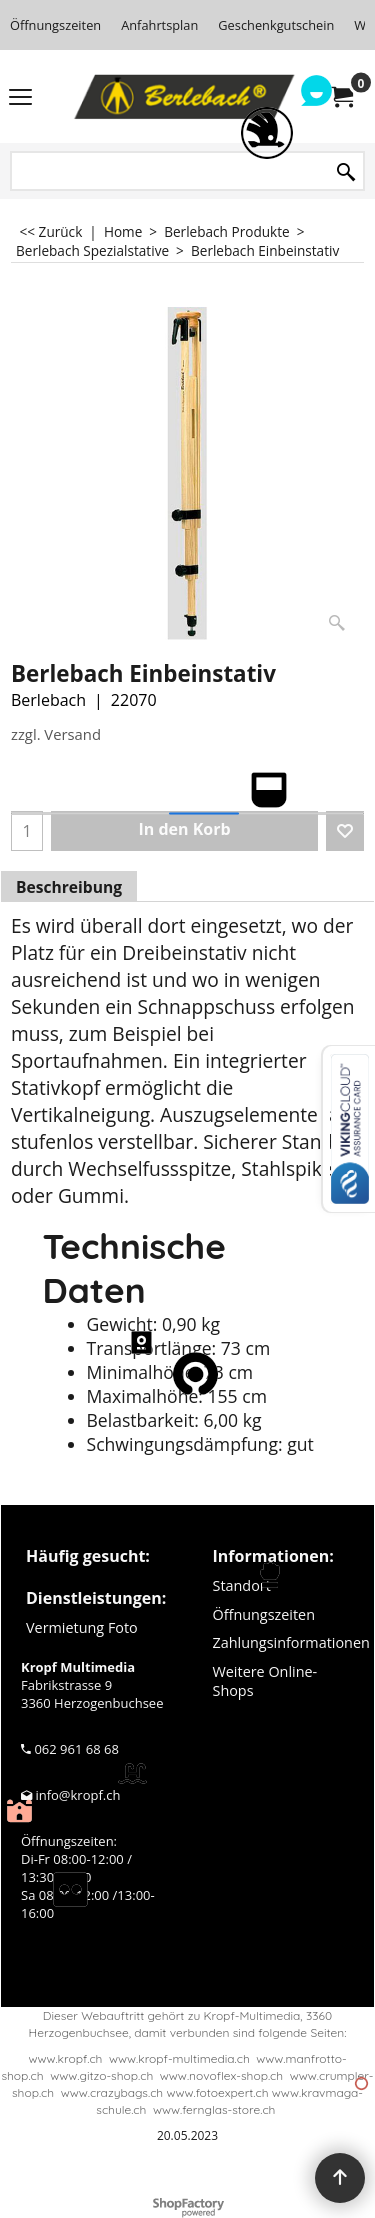 The width and height of the screenshot is (375, 2218). What do you see at coordinates (141, 1342) in the screenshot?
I see `view passport or travel document` at bounding box center [141, 1342].